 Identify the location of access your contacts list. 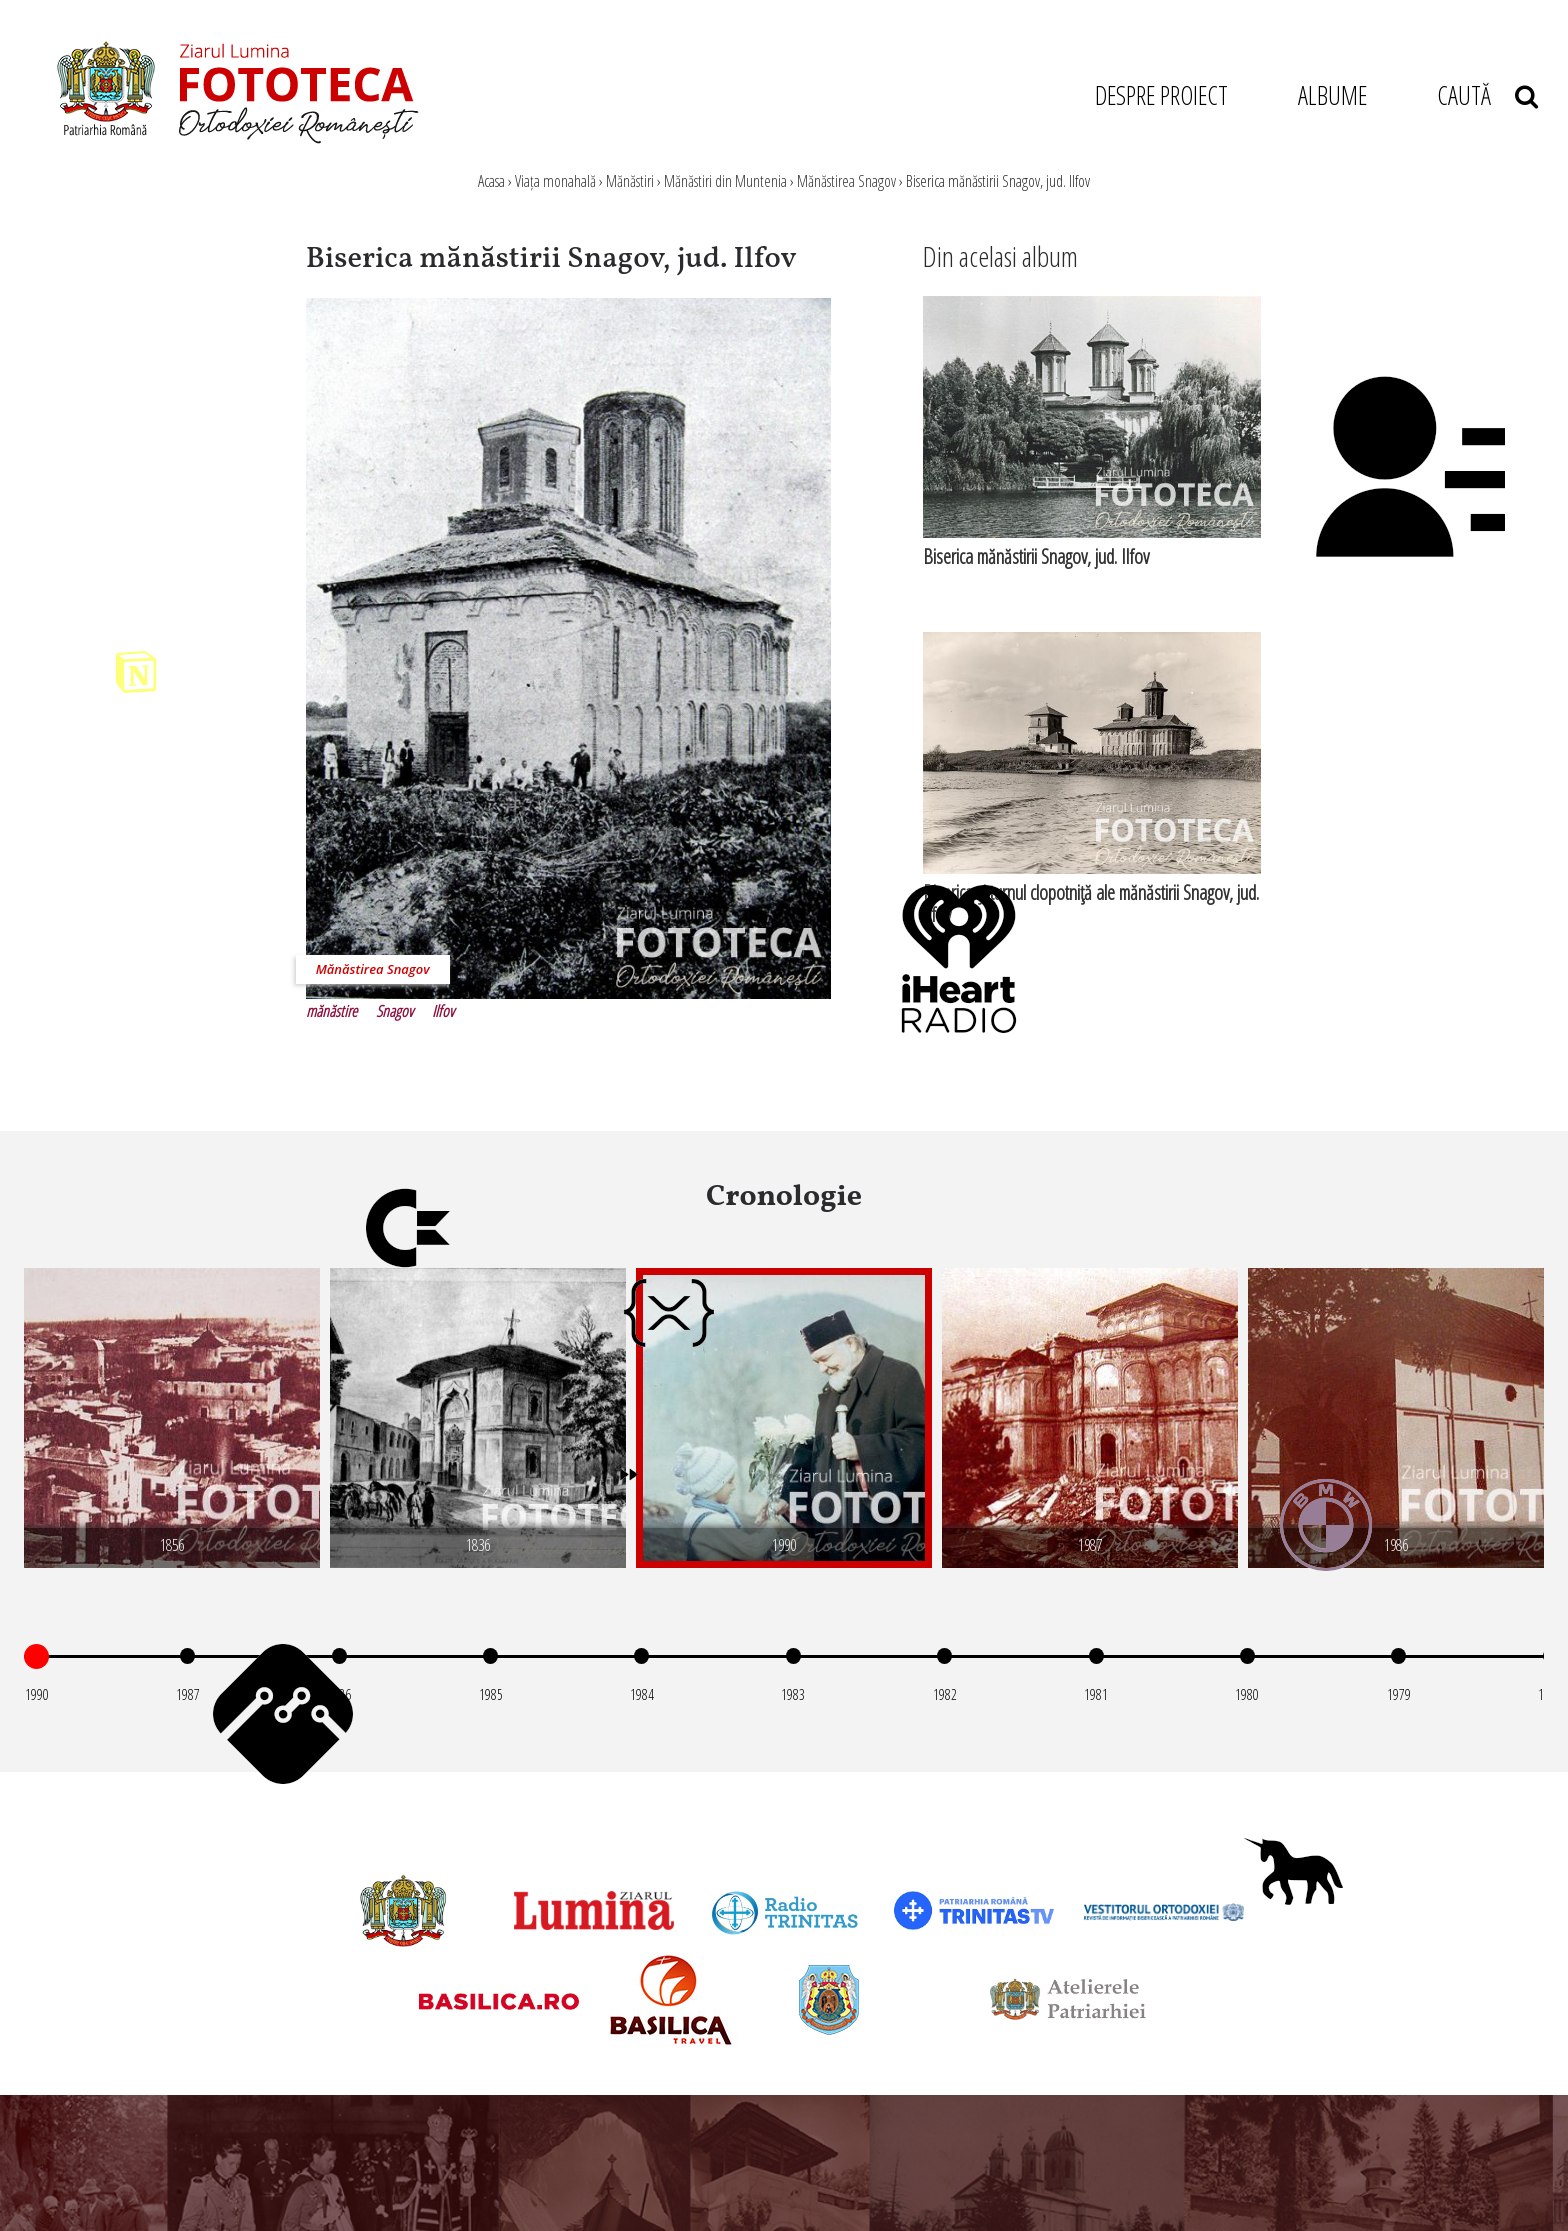
(1402, 471).